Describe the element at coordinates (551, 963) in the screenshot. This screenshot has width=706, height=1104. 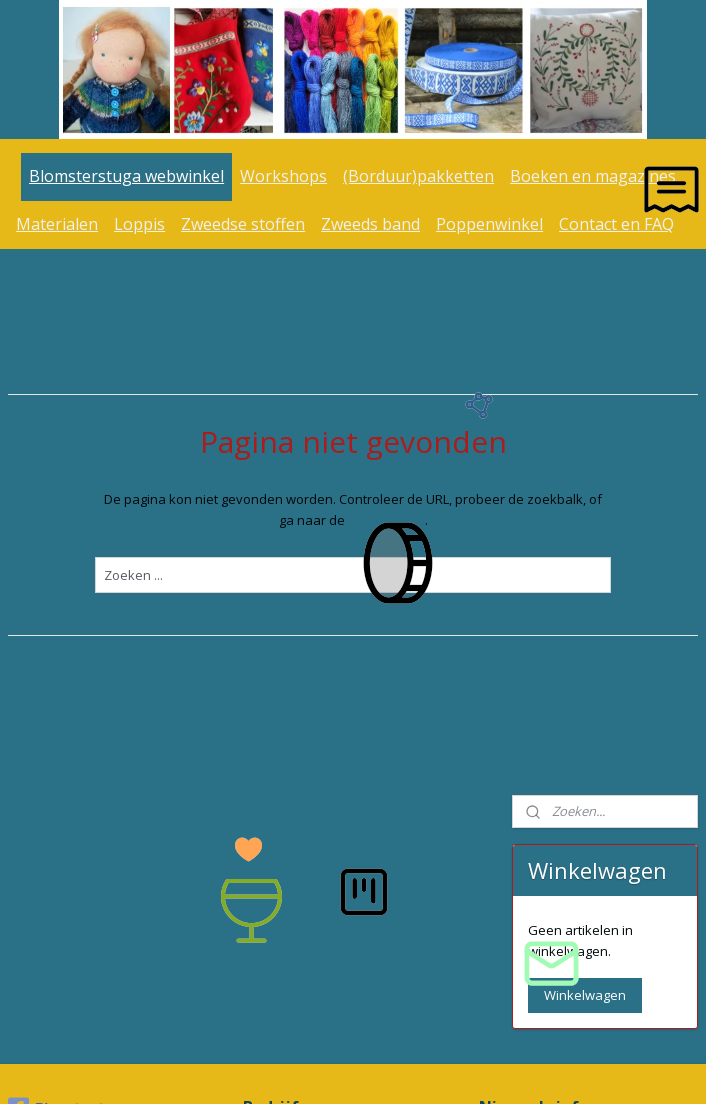
I see `open your email inbox` at that location.